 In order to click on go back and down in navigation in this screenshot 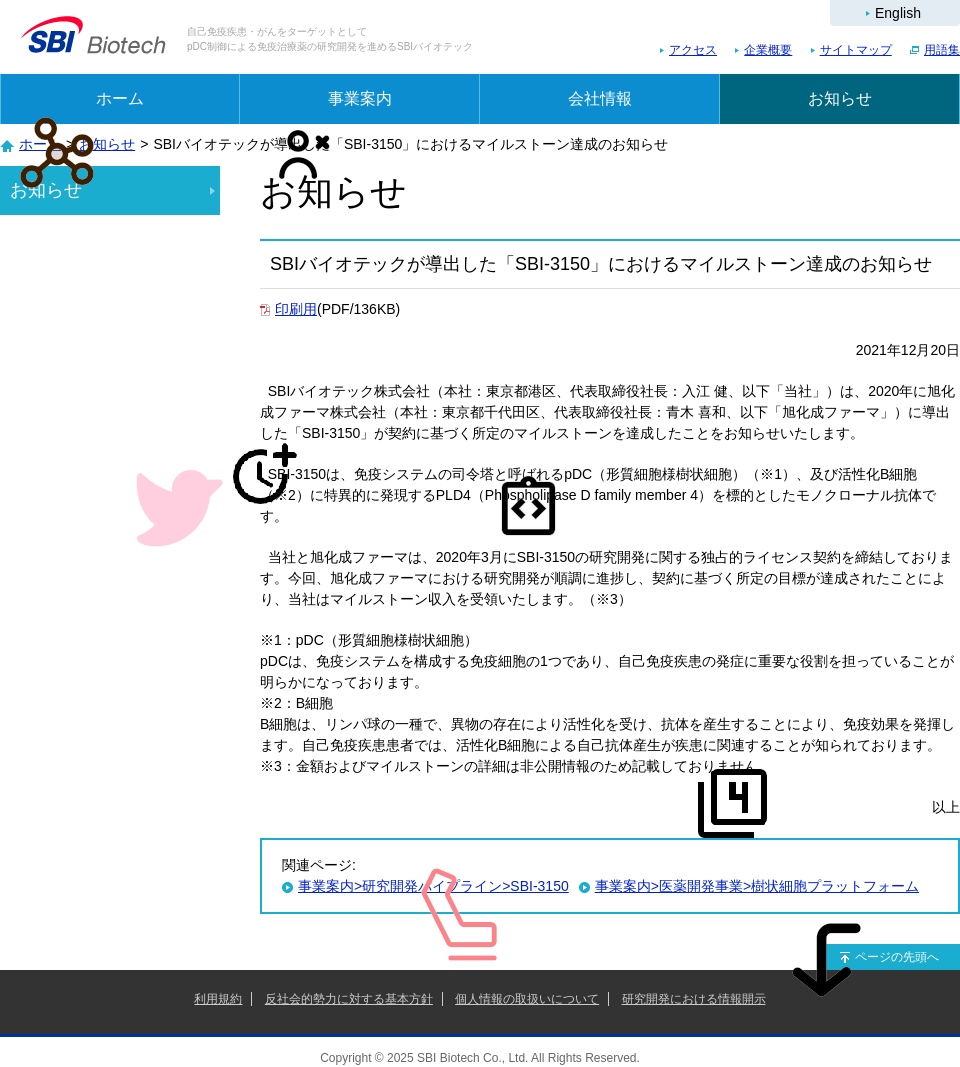, I will do `click(826, 957)`.